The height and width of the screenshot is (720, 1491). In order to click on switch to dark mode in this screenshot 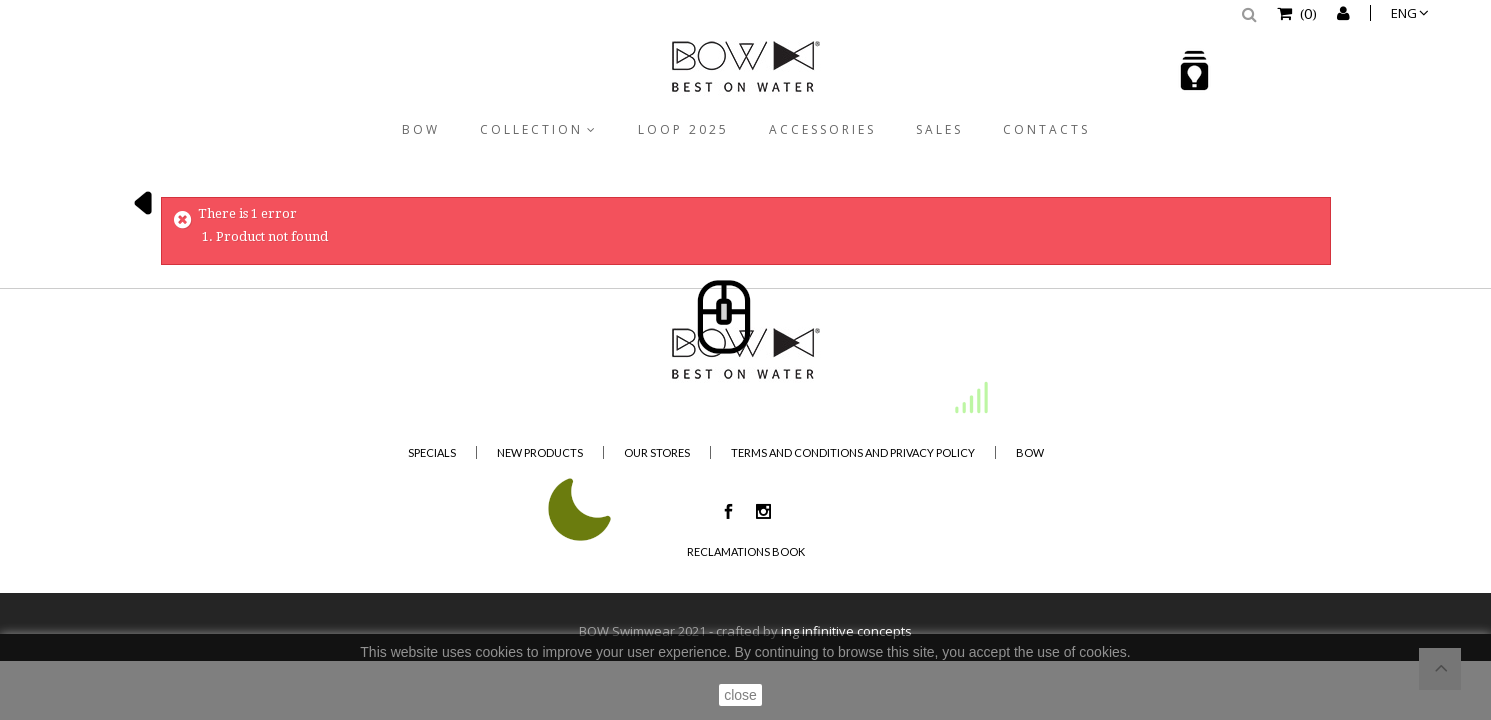, I will do `click(579, 509)`.